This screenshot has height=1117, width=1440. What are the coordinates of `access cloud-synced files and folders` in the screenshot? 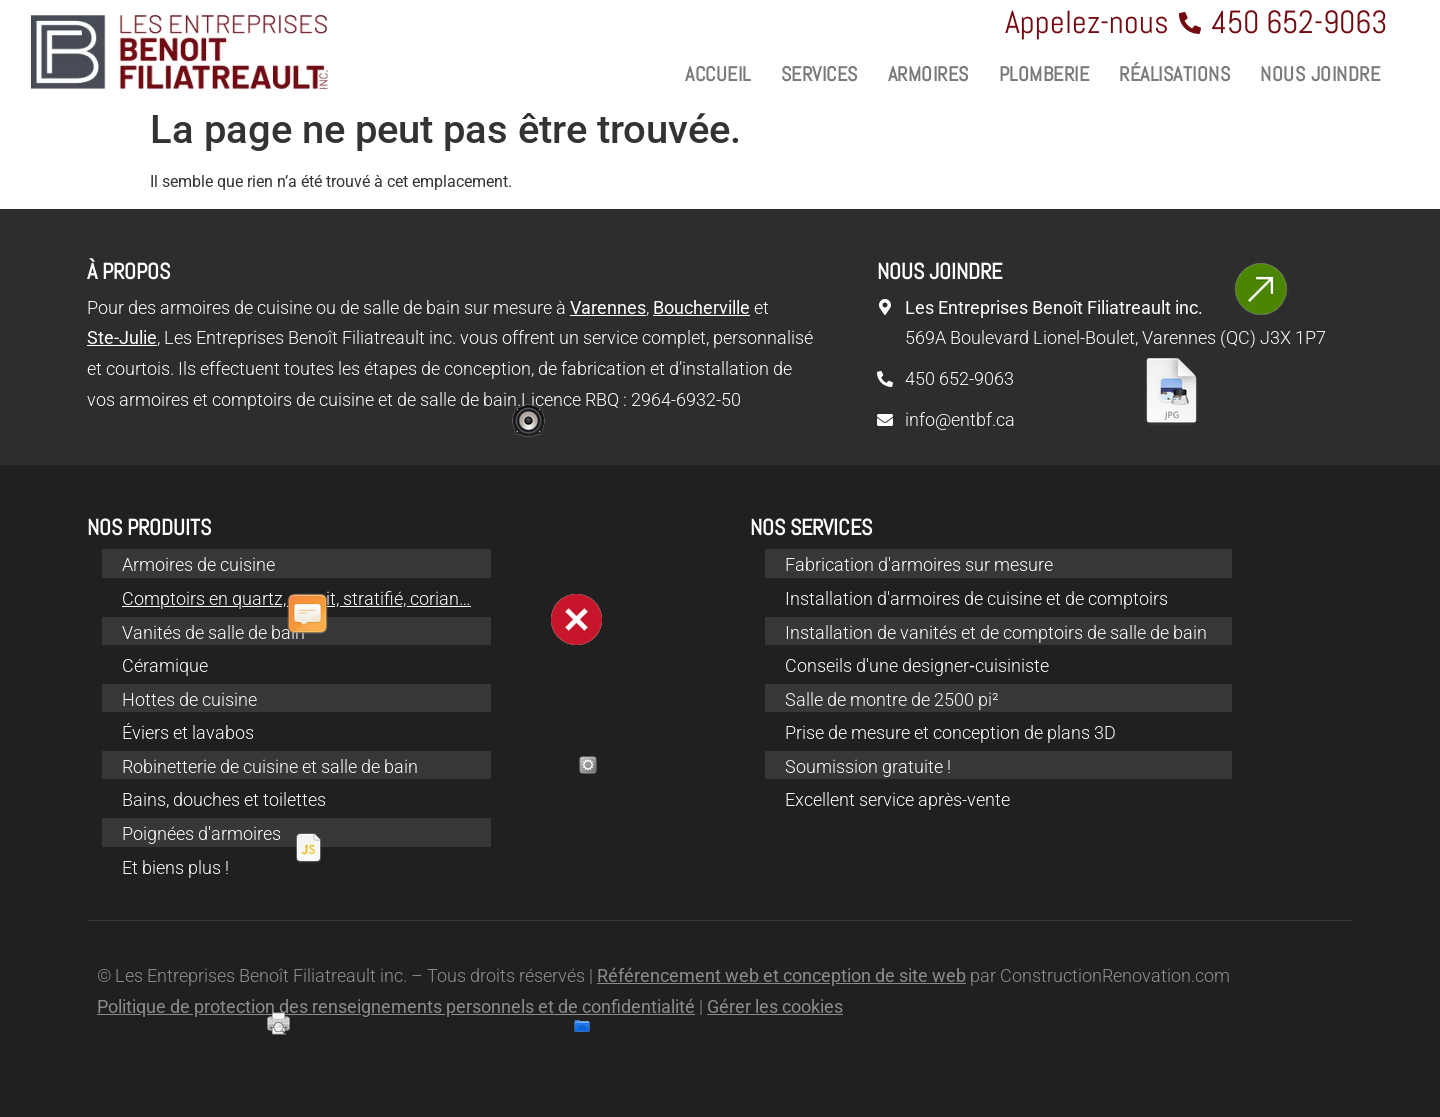 It's located at (582, 1026).